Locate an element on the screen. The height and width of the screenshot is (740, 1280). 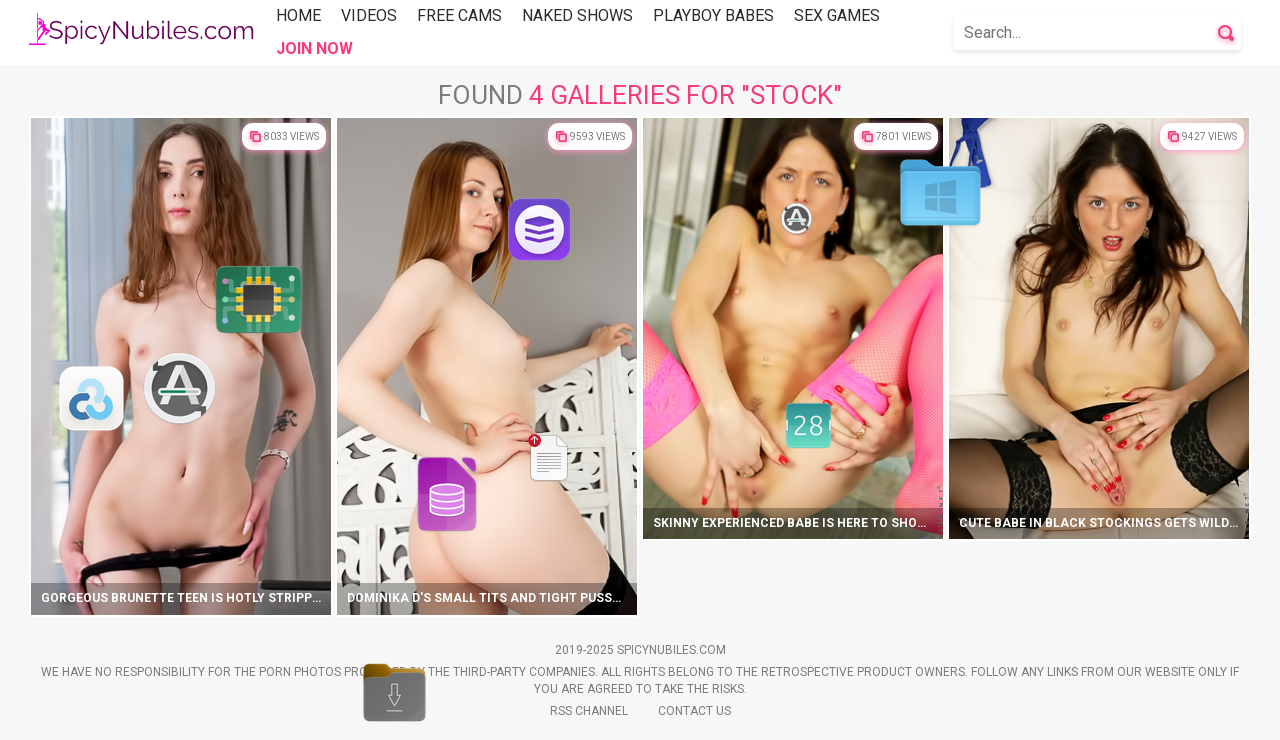
send or share a document is located at coordinates (549, 458).